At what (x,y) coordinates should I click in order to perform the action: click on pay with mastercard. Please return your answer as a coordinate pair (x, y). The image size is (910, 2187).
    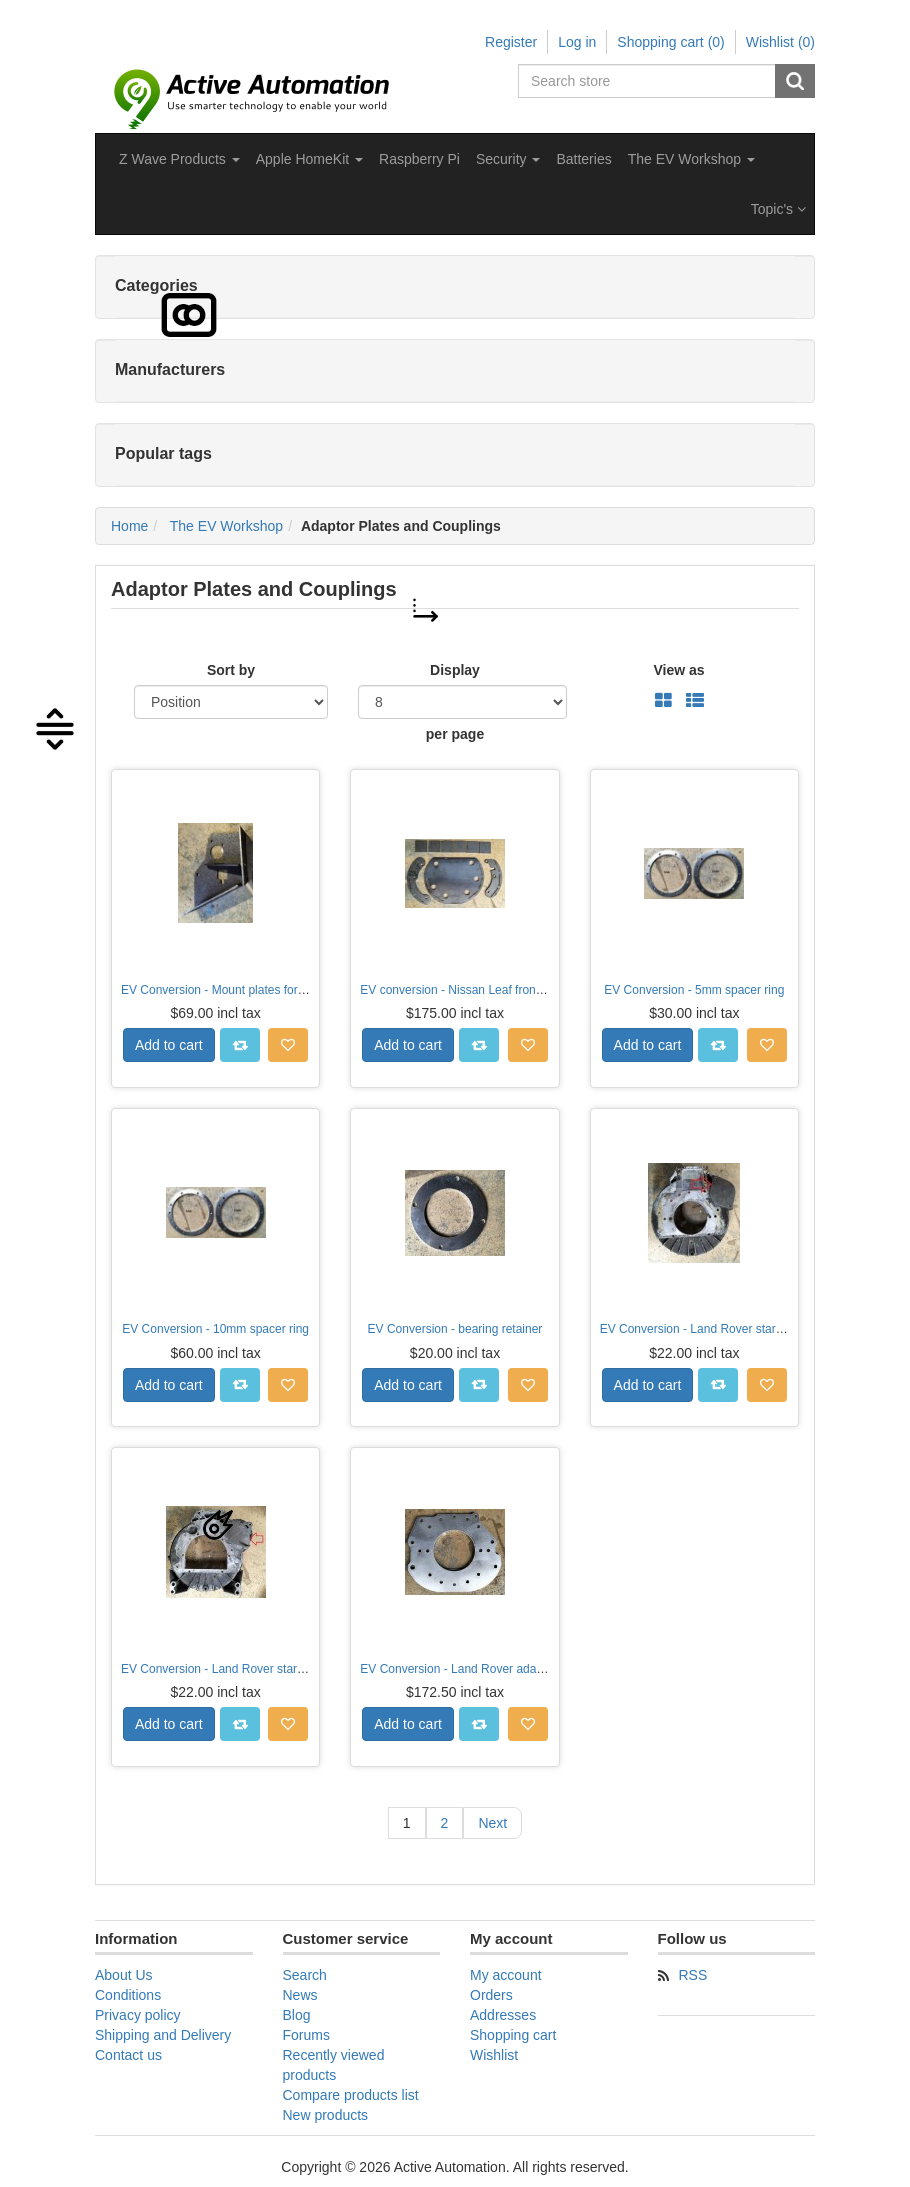
    Looking at the image, I should click on (189, 315).